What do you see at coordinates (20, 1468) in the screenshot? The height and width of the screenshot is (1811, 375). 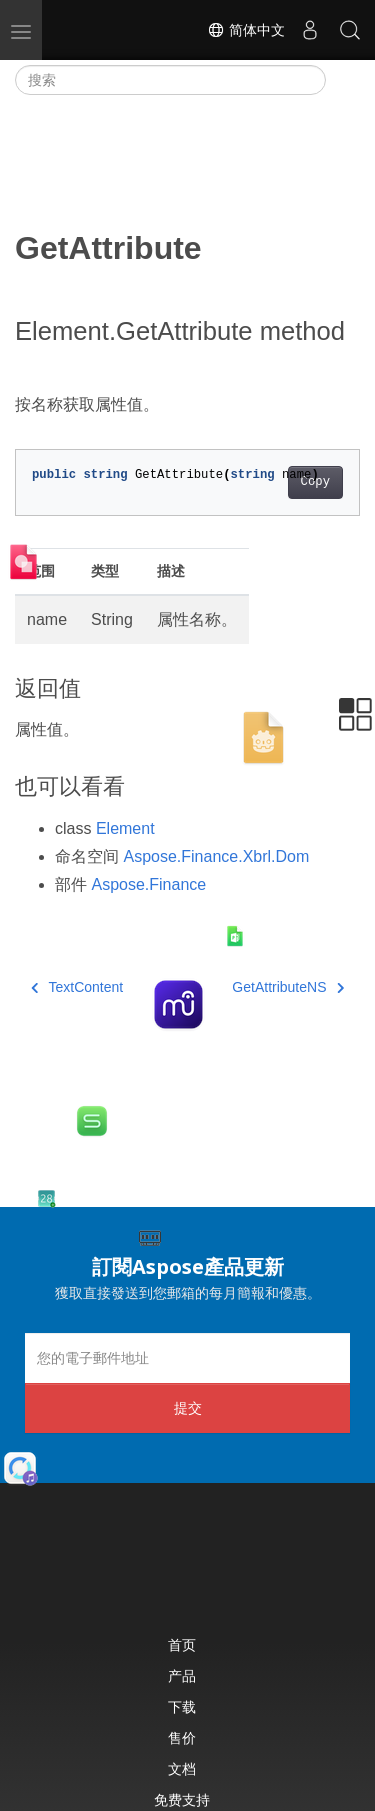 I see `convert audio or video files to different formats` at bounding box center [20, 1468].